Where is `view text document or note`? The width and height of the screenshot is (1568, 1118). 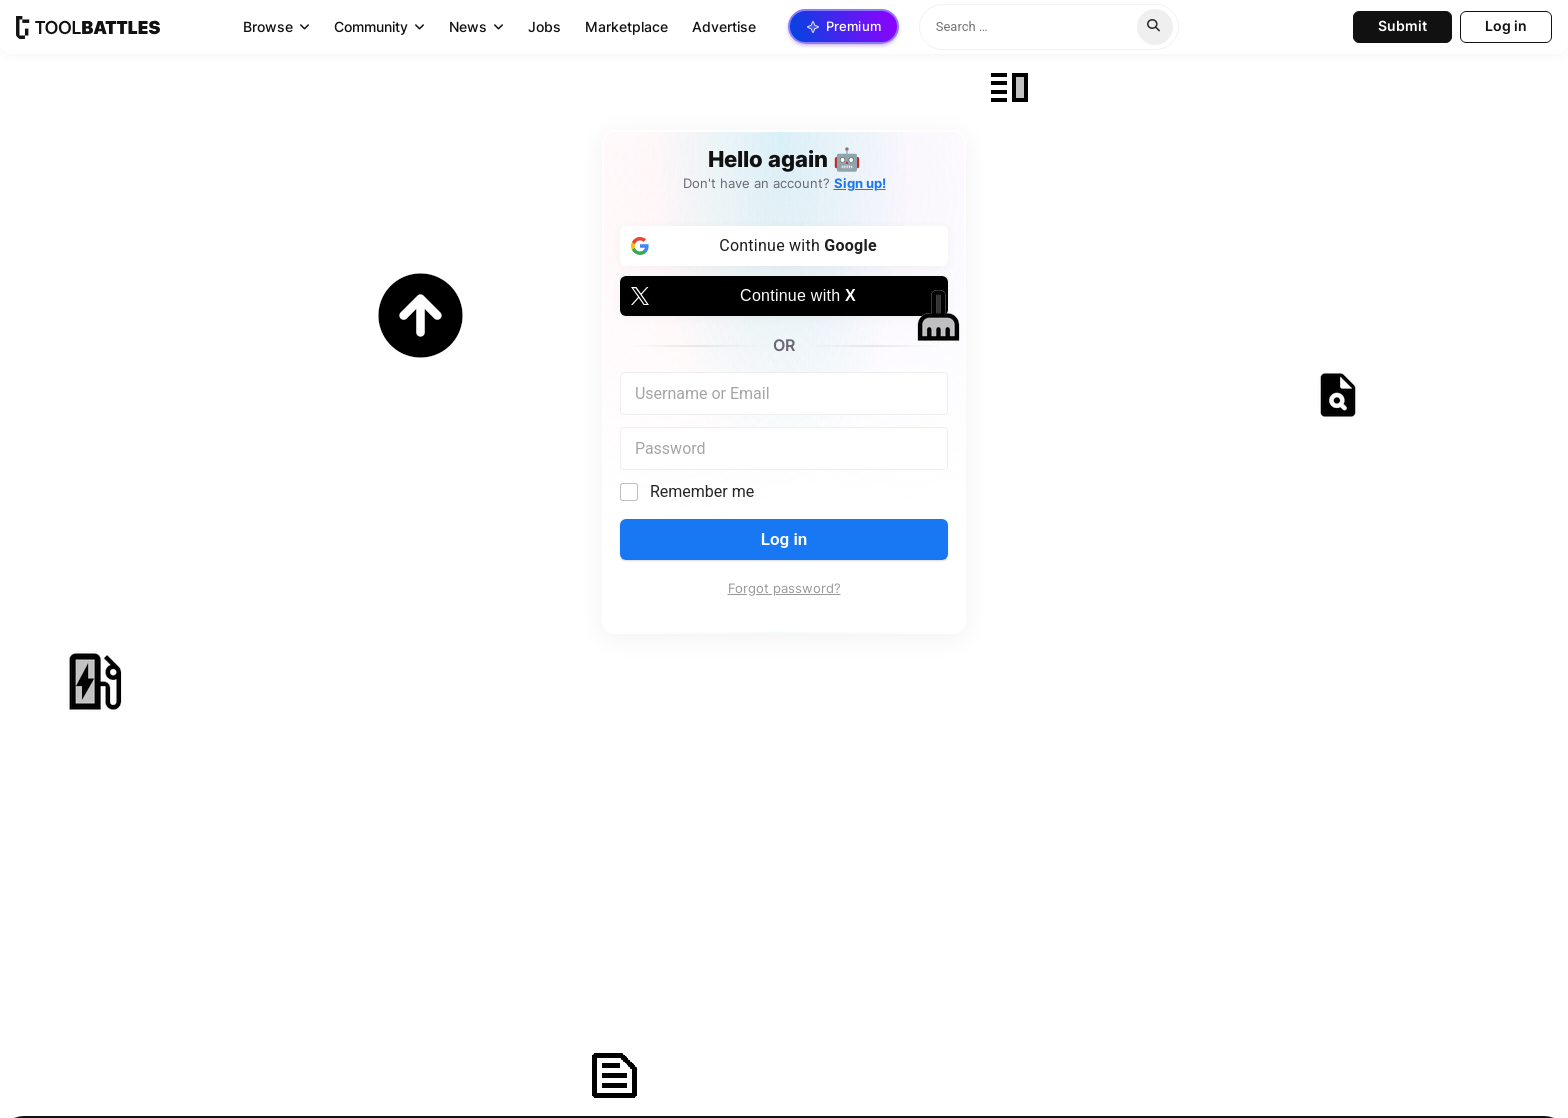
view text document or note is located at coordinates (614, 1075).